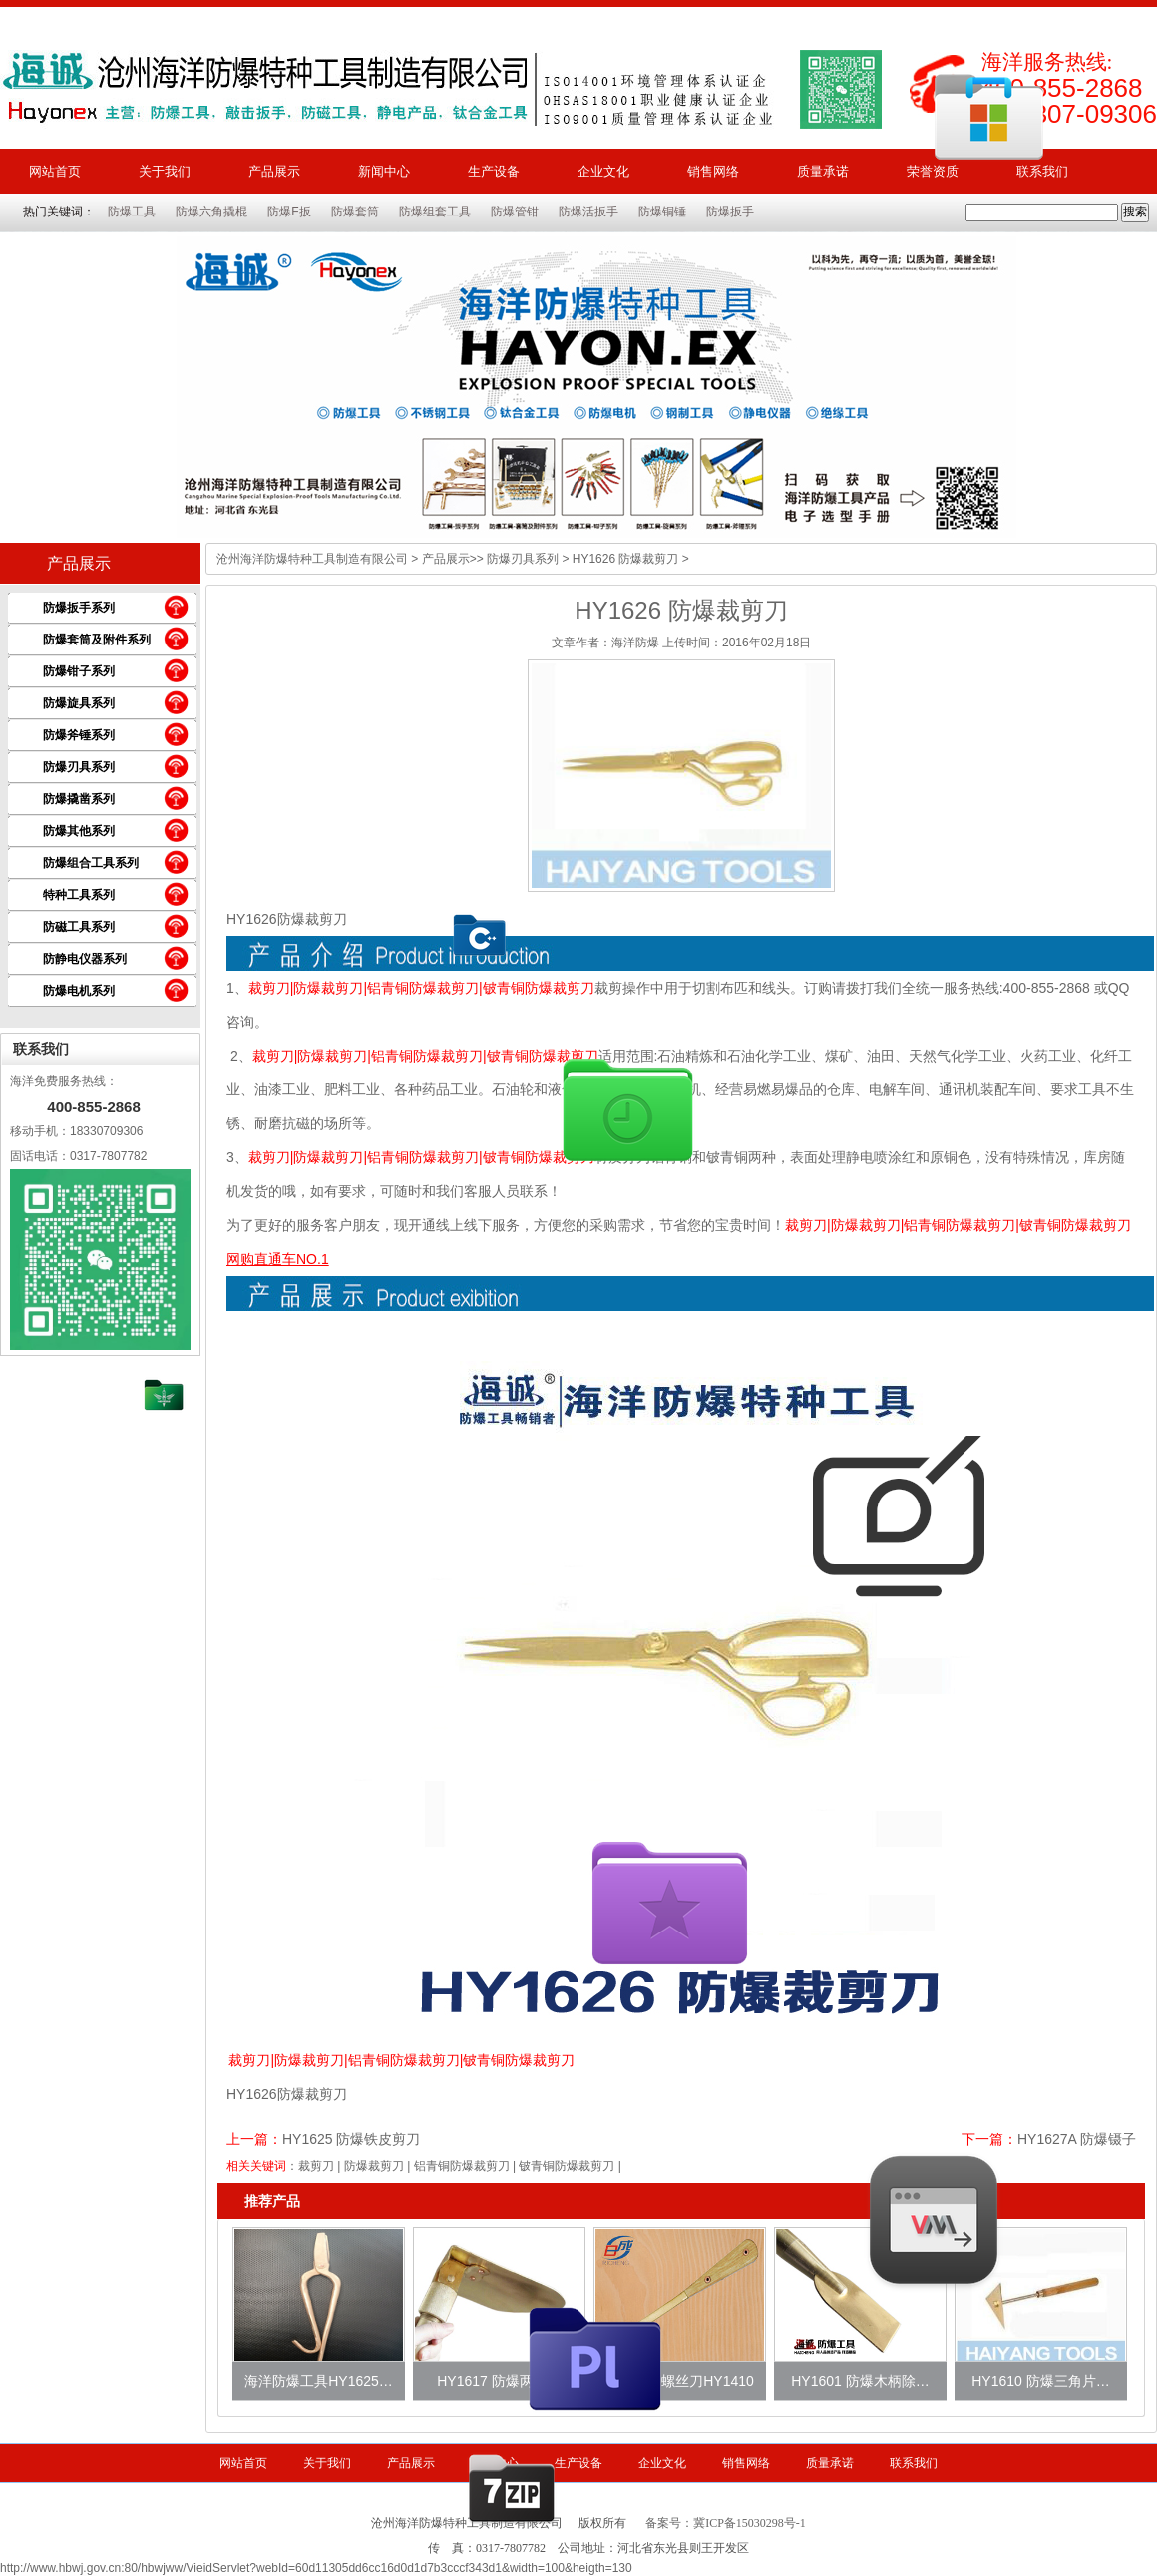 This screenshot has width=1157, height=2576. I want to click on open microsoft store downloads folder, so click(988, 120).